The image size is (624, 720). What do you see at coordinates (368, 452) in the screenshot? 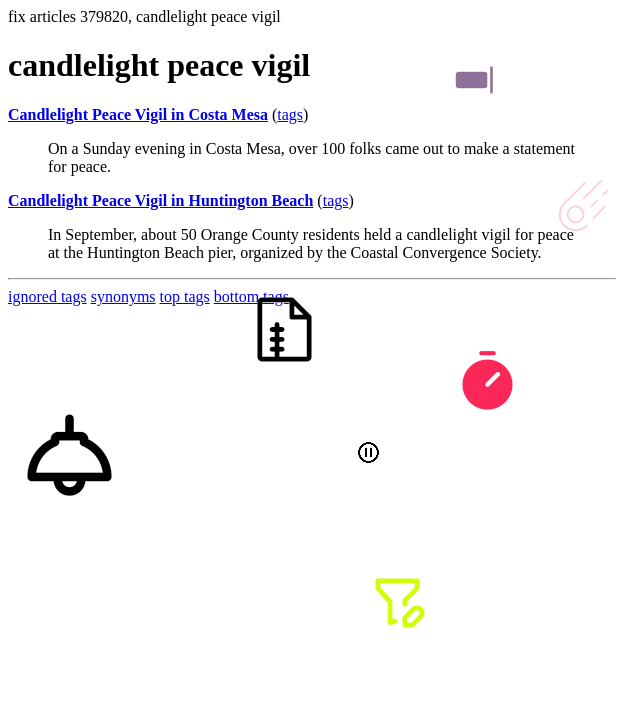
I see `pause media playback` at bounding box center [368, 452].